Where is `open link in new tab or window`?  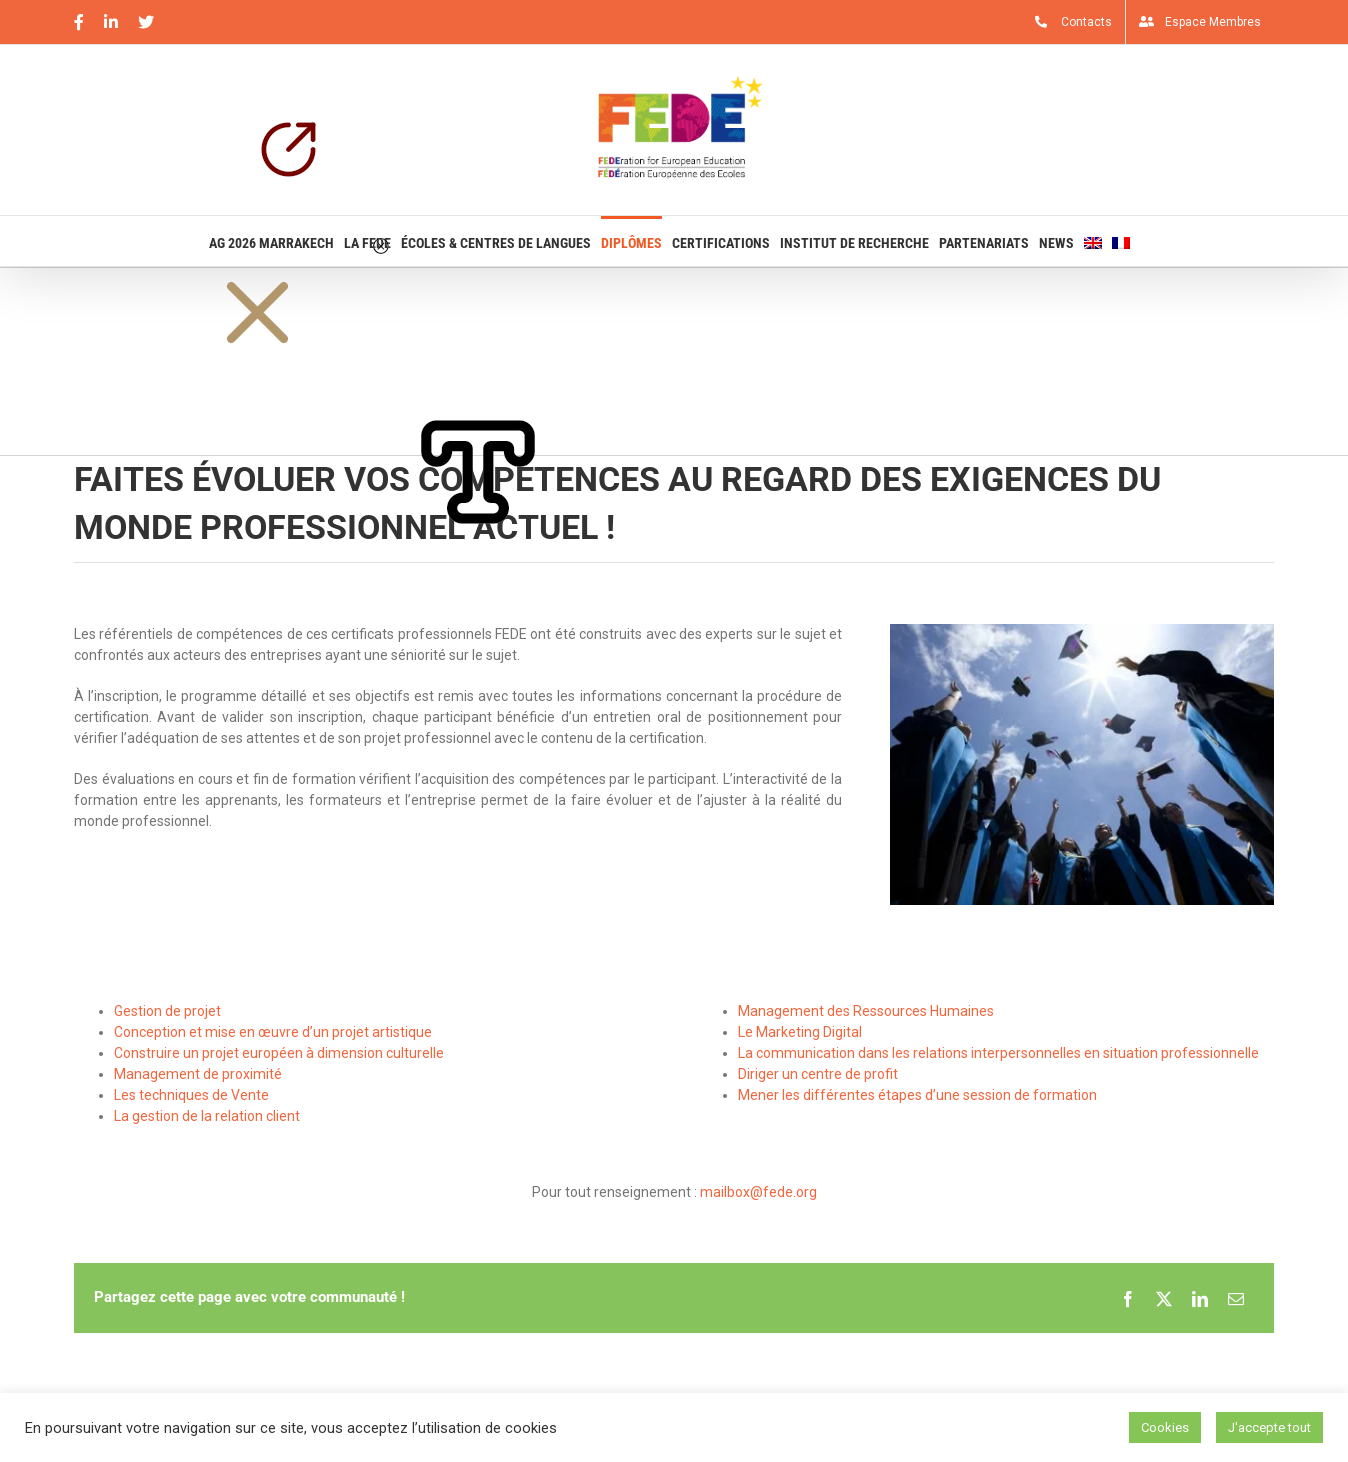
open link in new tab or window is located at coordinates (288, 149).